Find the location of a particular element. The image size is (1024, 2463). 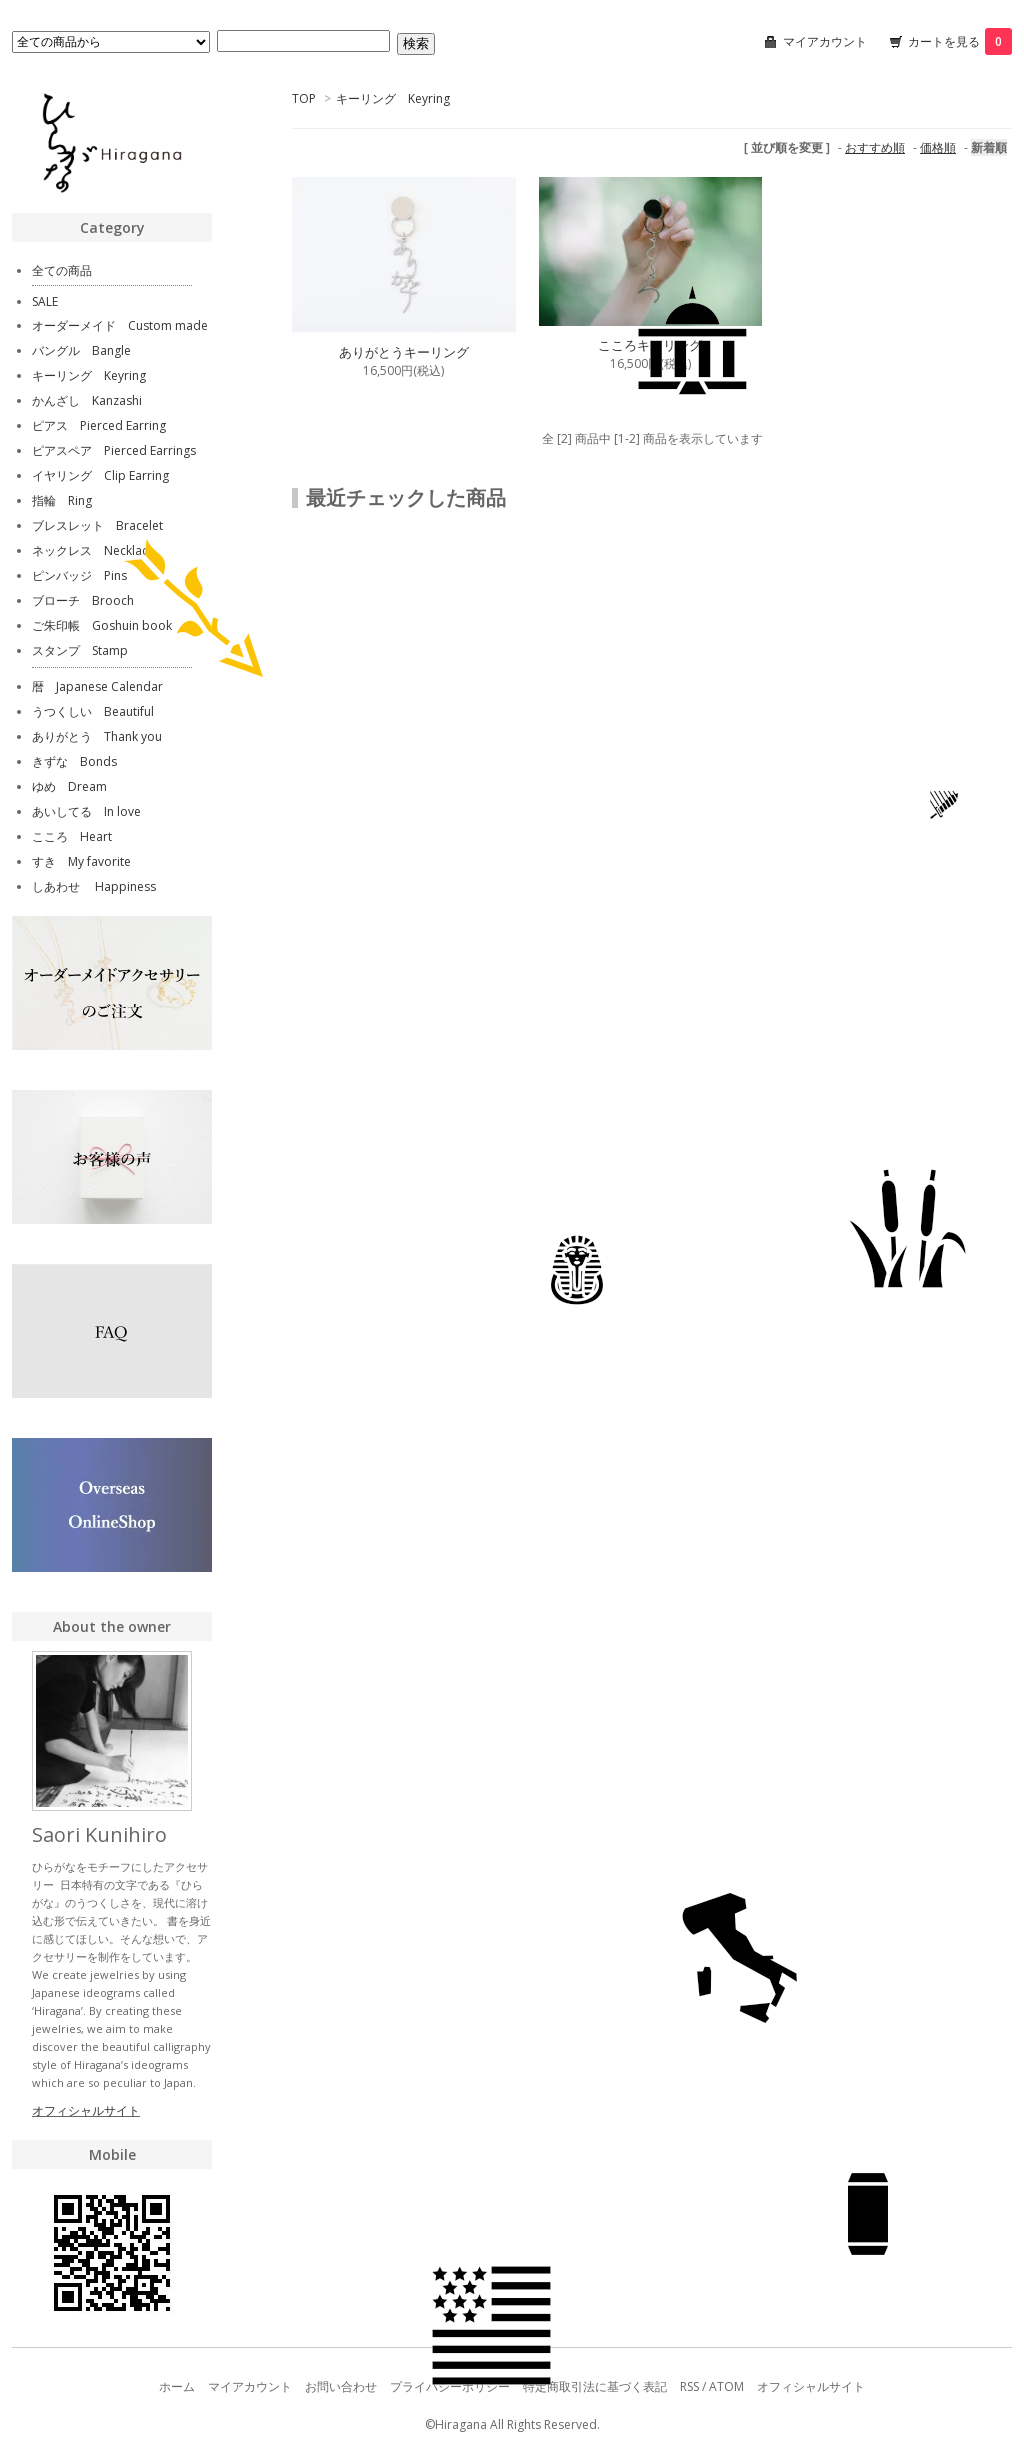

indicates a wetland or marsh environment in a game is located at coordinates (907, 1228).